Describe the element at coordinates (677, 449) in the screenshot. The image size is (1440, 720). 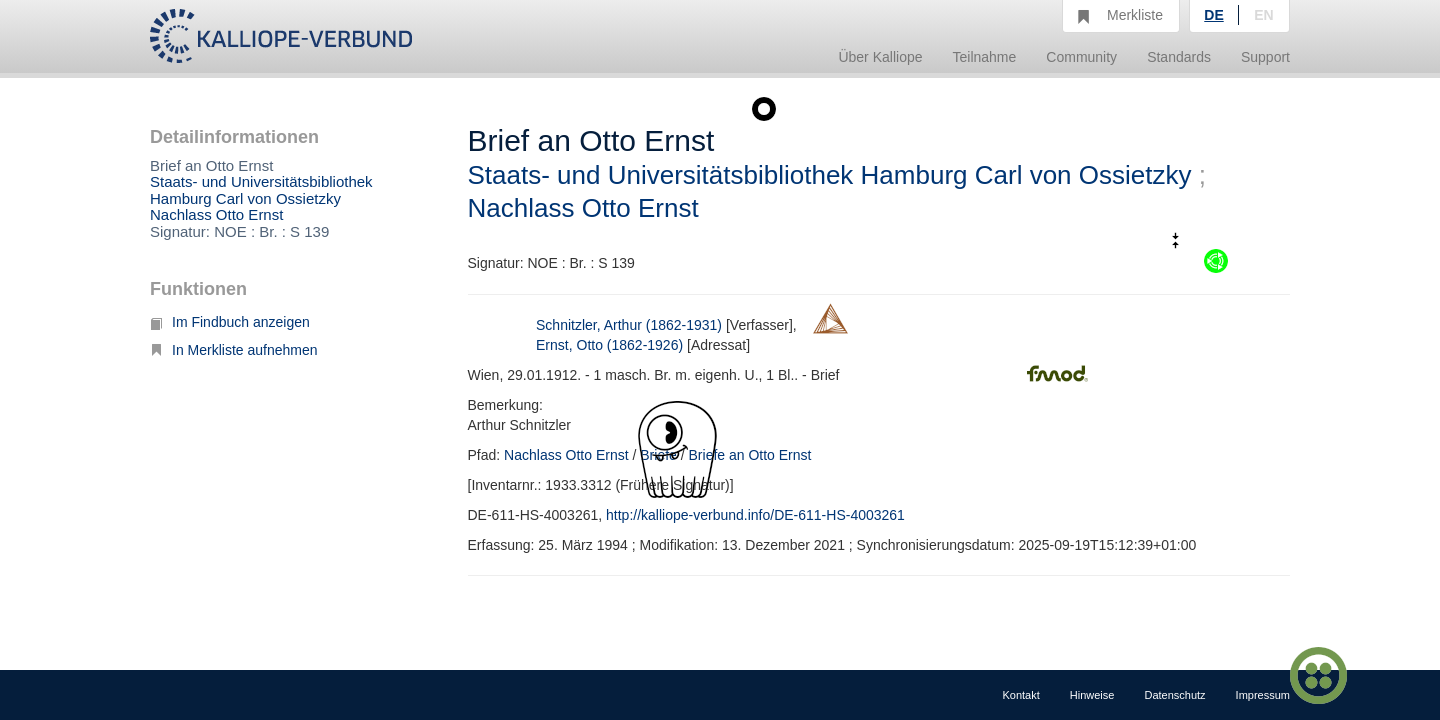
I see `ScyllaDB logo` at that location.